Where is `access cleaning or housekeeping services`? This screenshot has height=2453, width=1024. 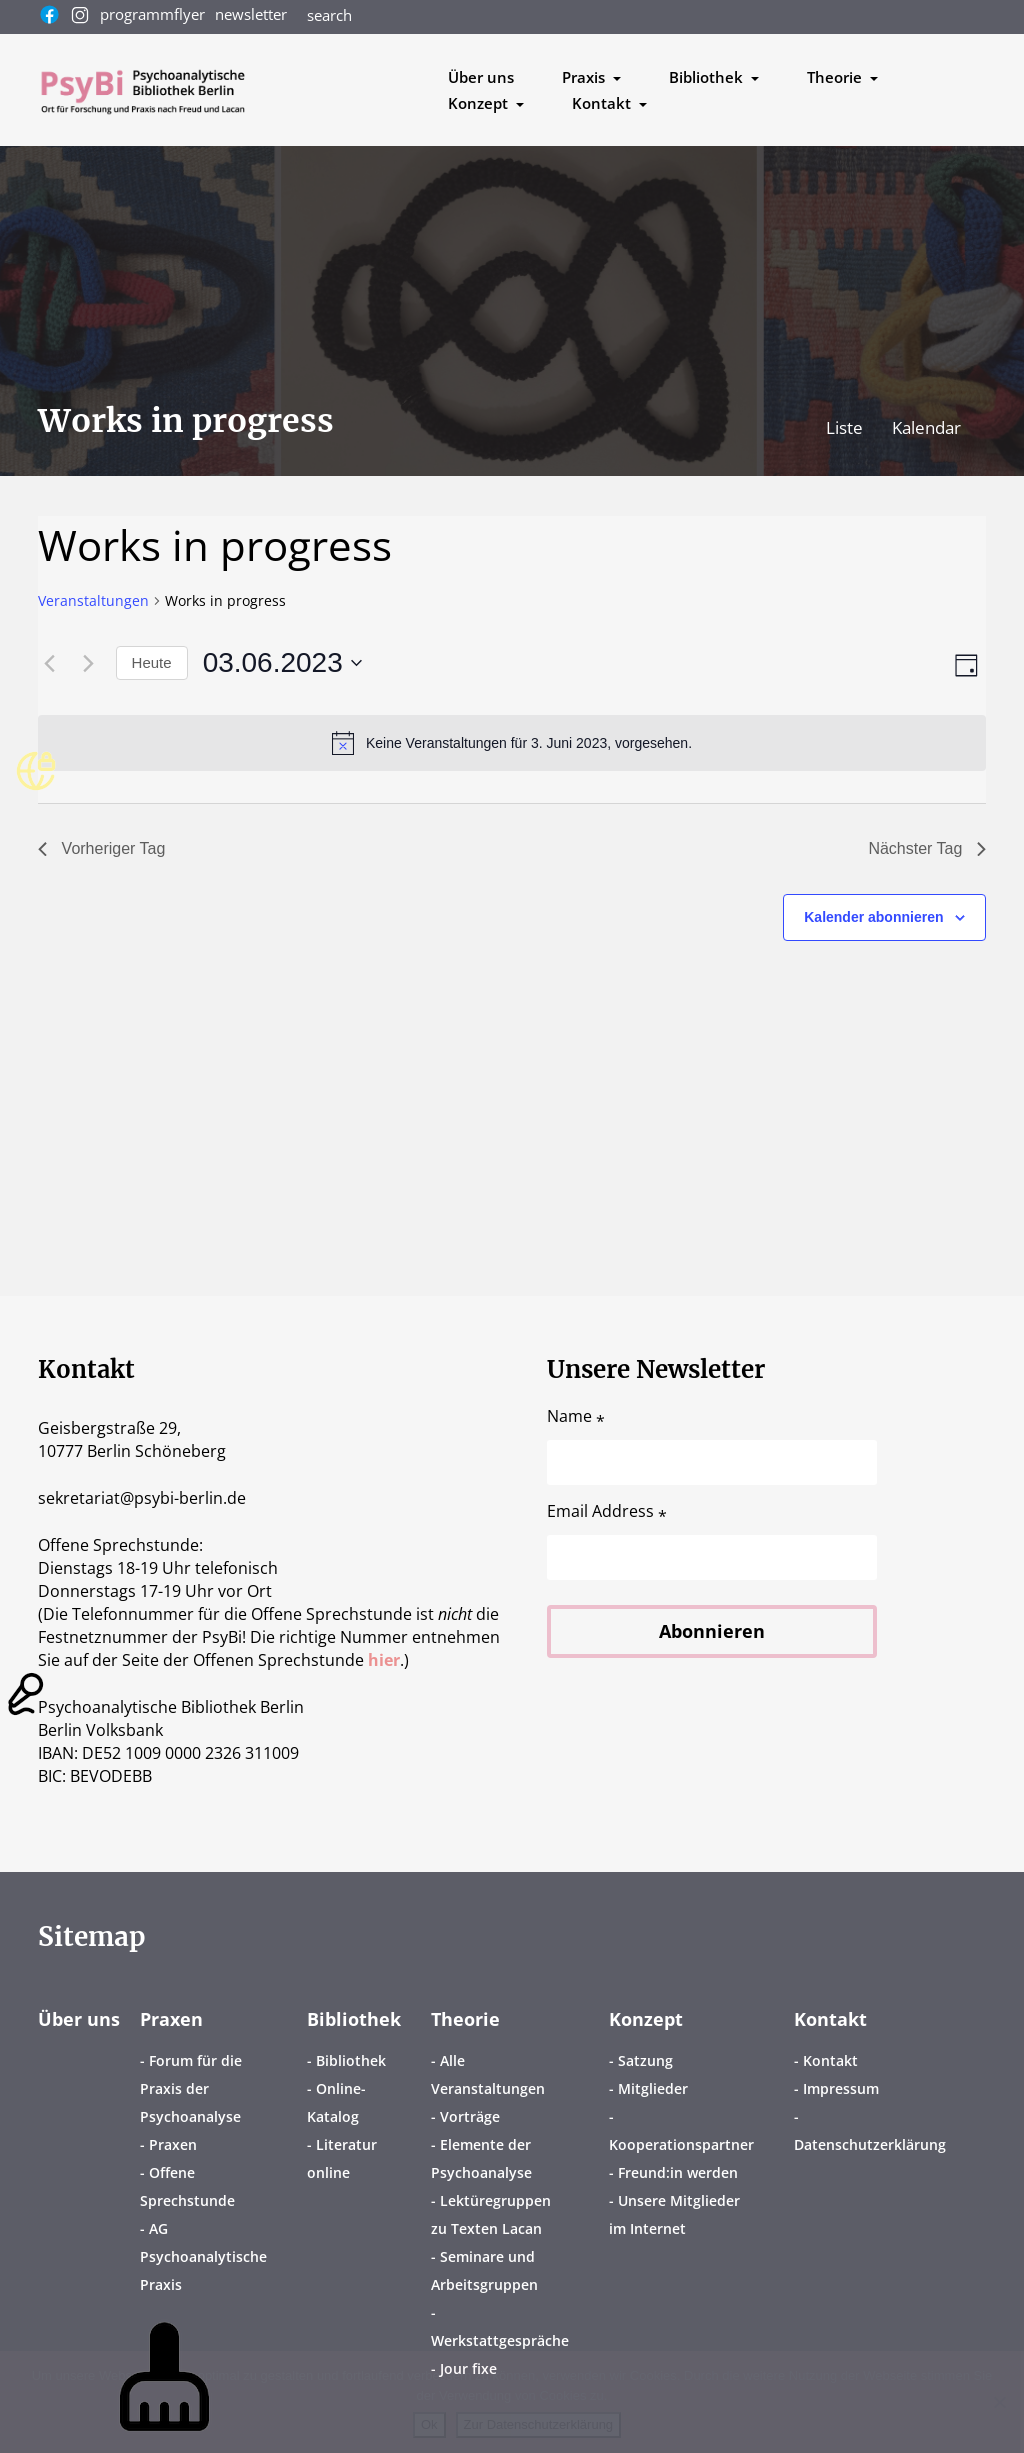
access cleaning or housekeeping services is located at coordinates (164, 2376).